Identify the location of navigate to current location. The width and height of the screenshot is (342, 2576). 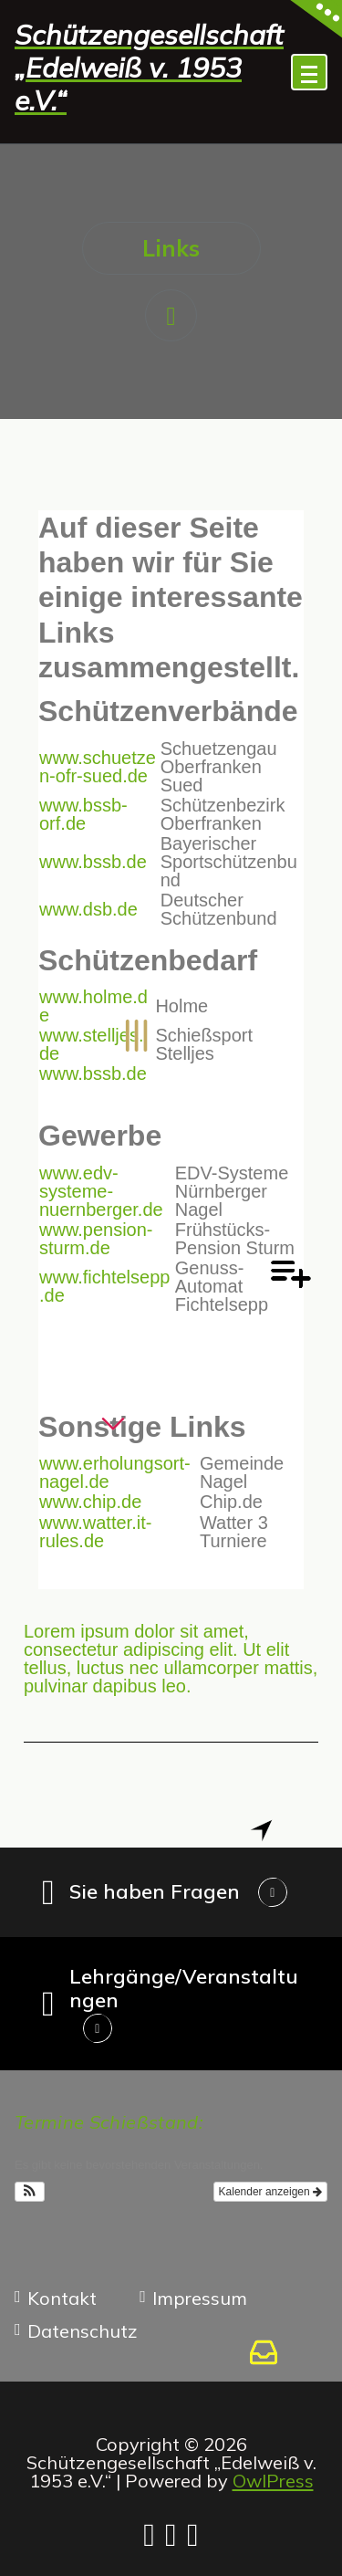
(261, 1830).